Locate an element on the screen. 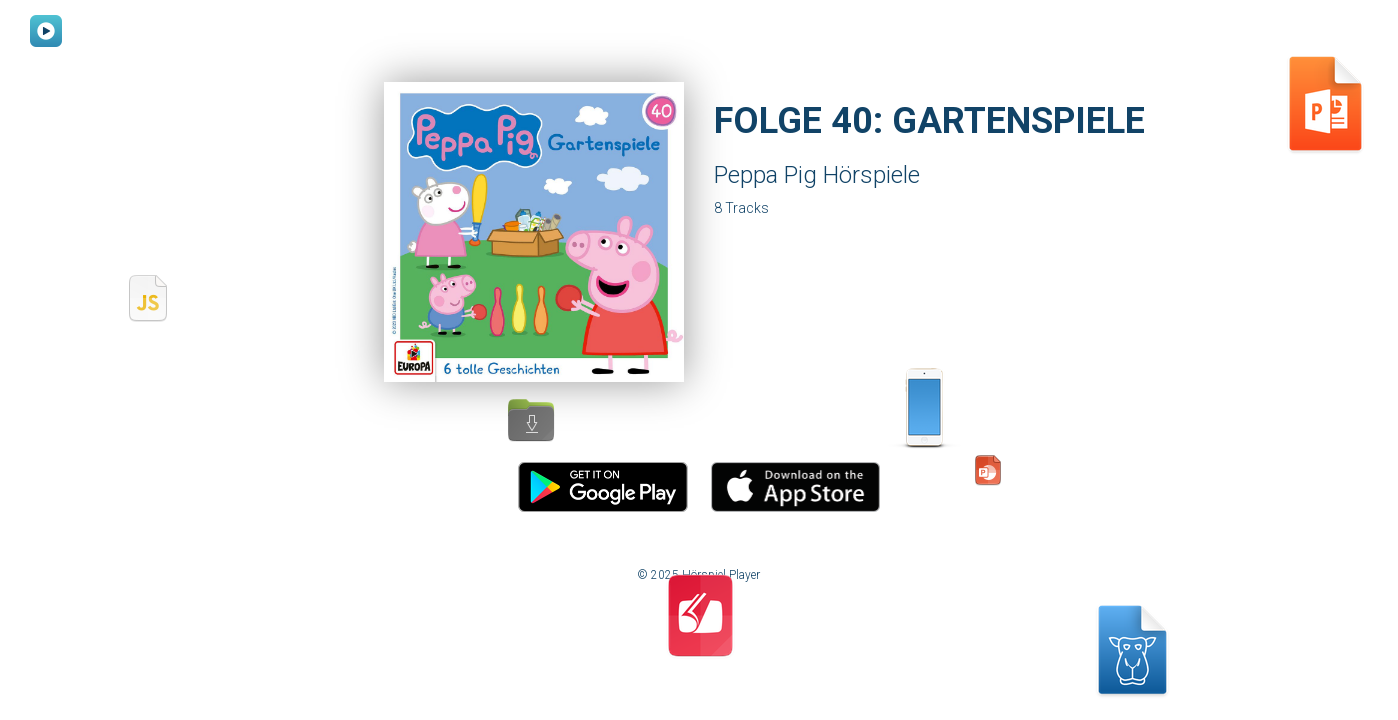 This screenshot has width=1398, height=720. open your downloads folder is located at coordinates (531, 420).